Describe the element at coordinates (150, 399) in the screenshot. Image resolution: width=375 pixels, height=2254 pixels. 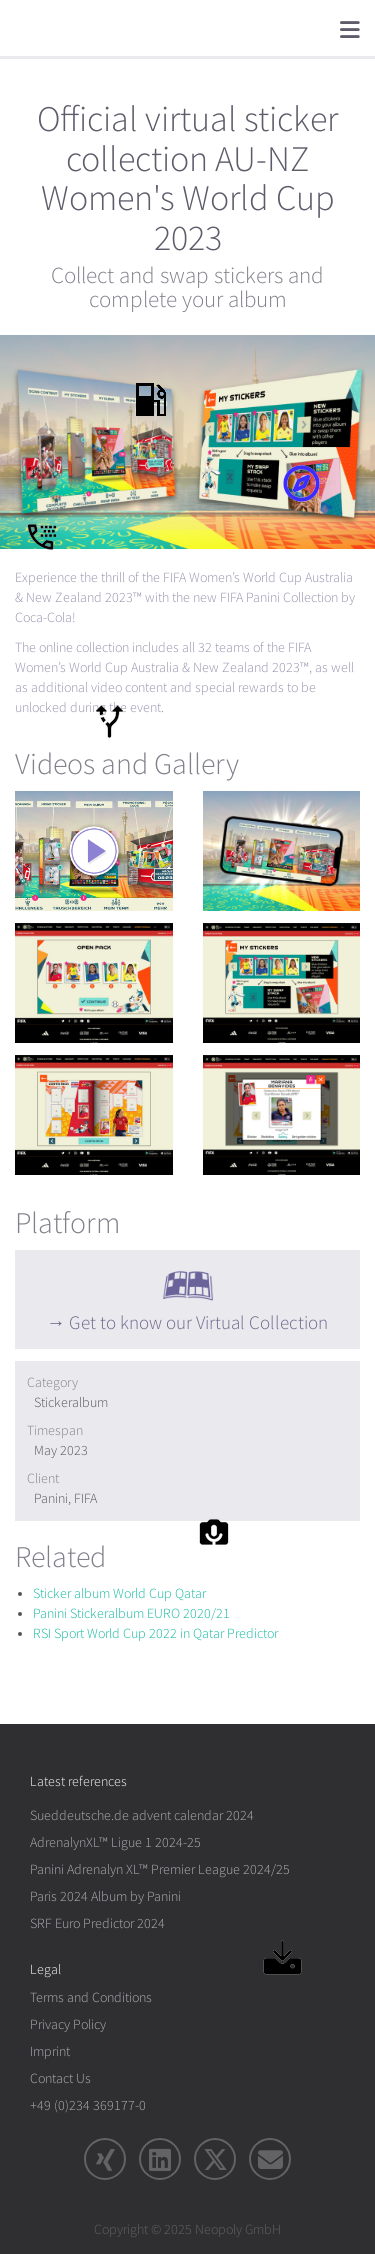
I see `find nearby gas stations` at that location.